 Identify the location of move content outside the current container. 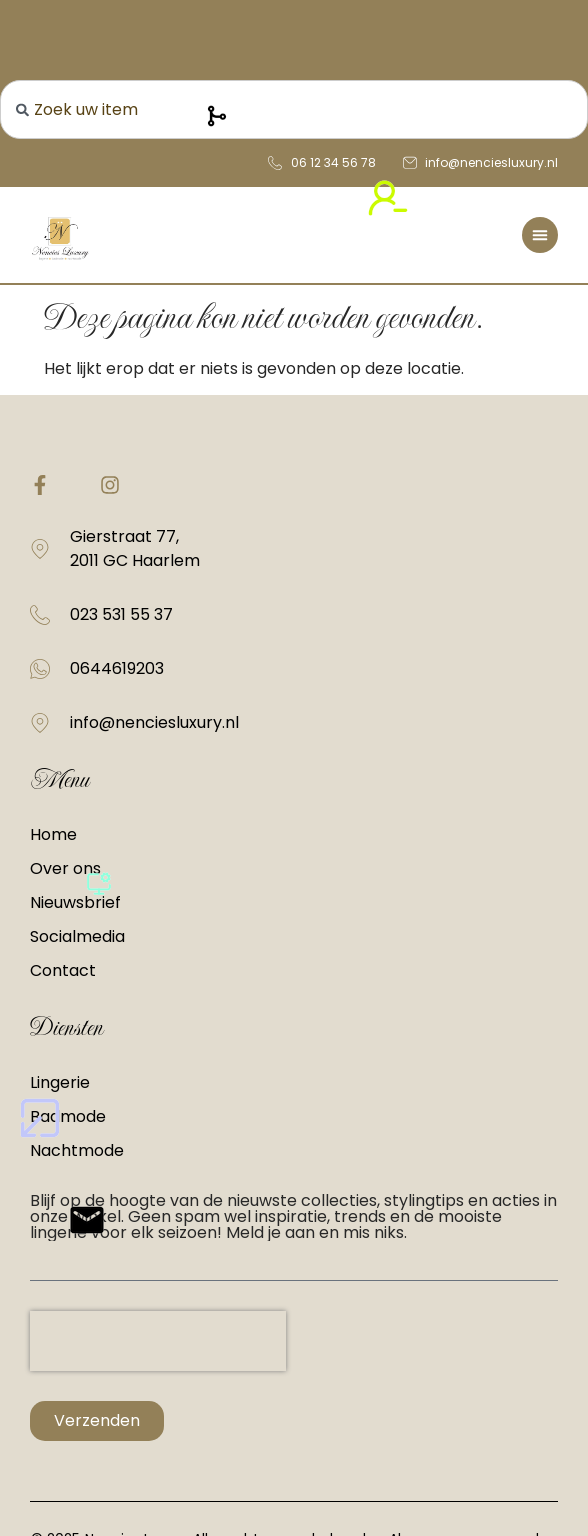
(40, 1118).